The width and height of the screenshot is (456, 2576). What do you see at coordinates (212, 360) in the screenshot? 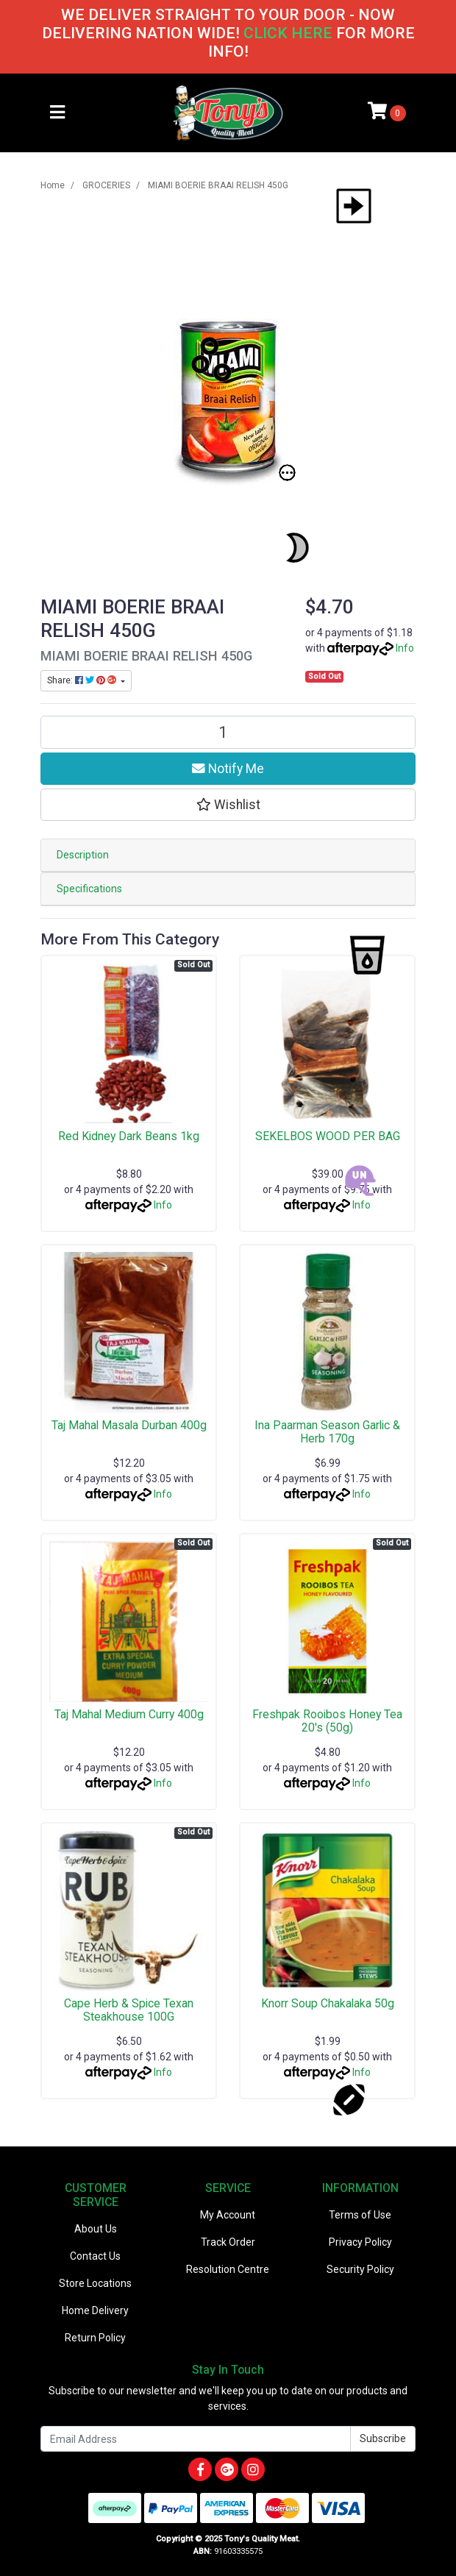
I see `view data as a scatter plot chart` at bounding box center [212, 360].